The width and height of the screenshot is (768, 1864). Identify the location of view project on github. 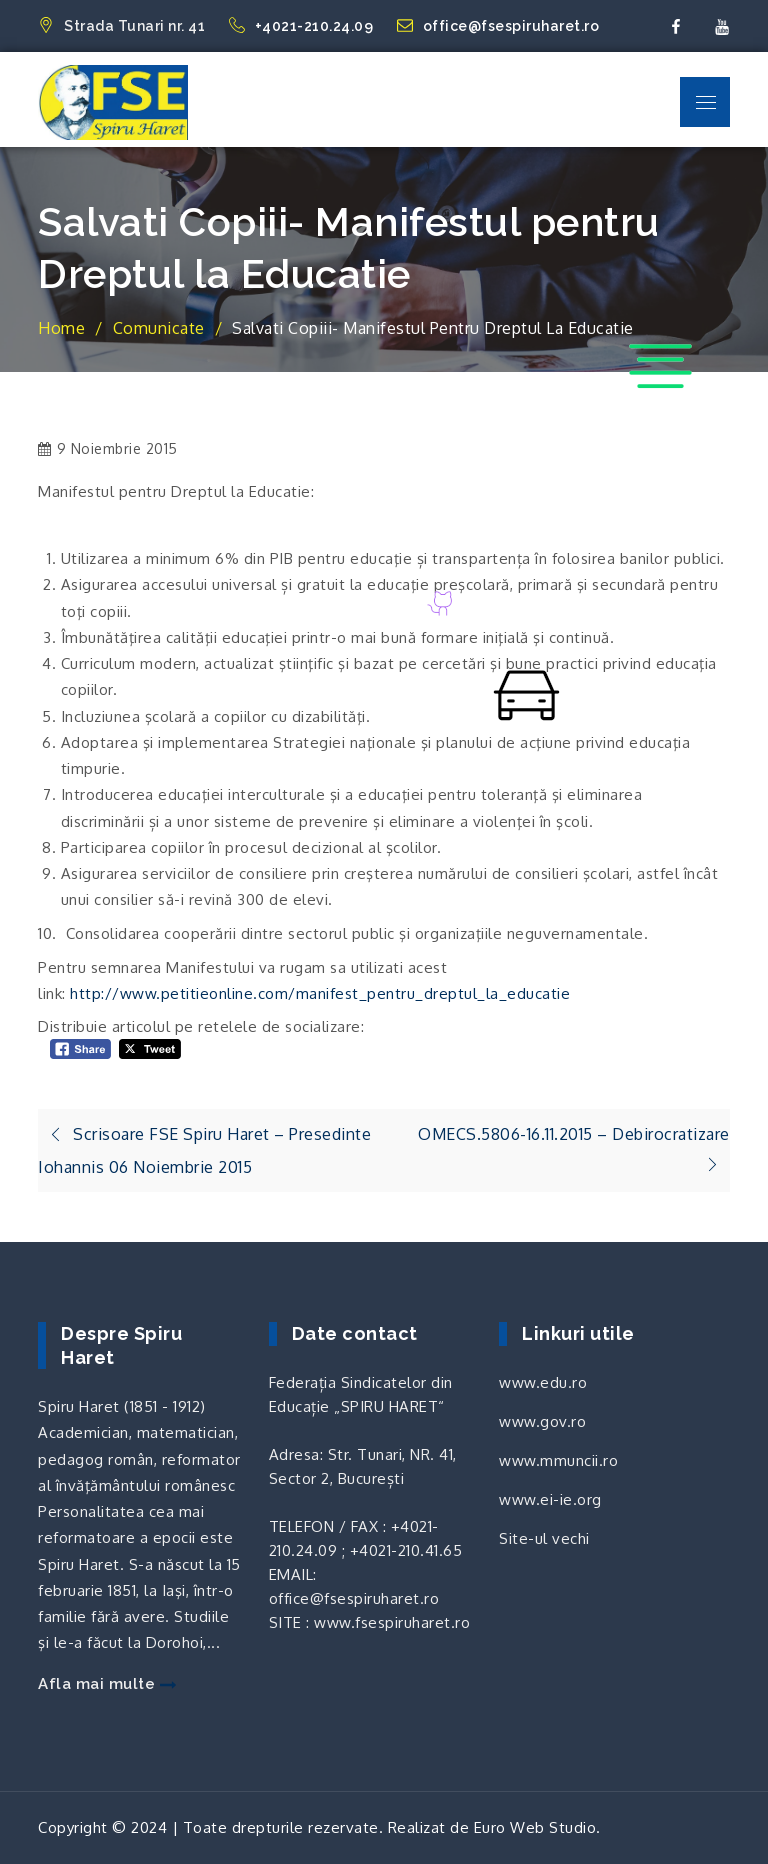
(442, 603).